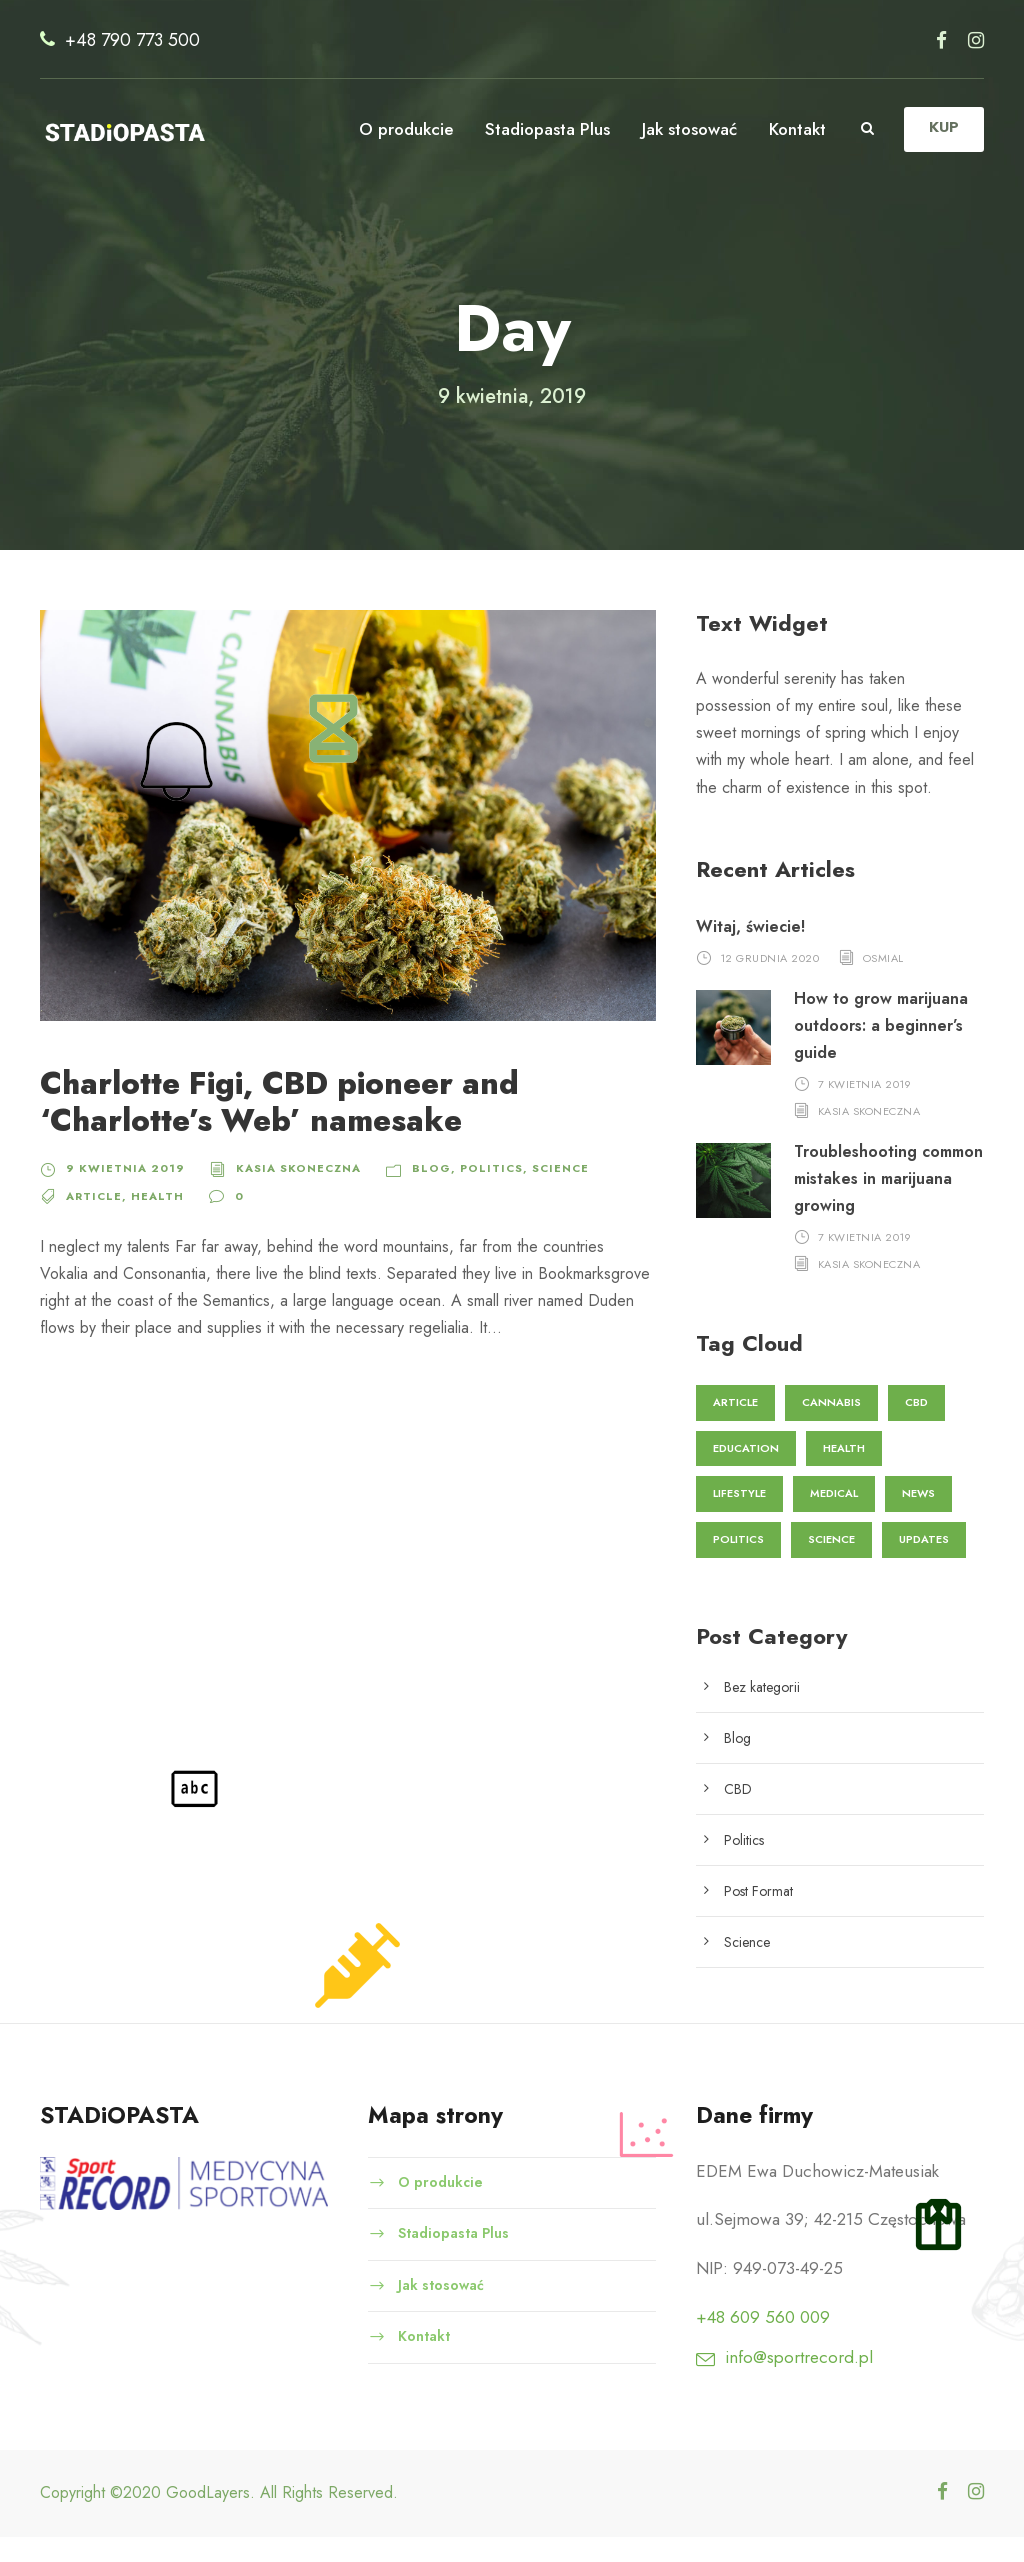  What do you see at coordinates (646, 2134) in the screenshot?
I see `view scatter plot data` at bounding box center [646, 2134].